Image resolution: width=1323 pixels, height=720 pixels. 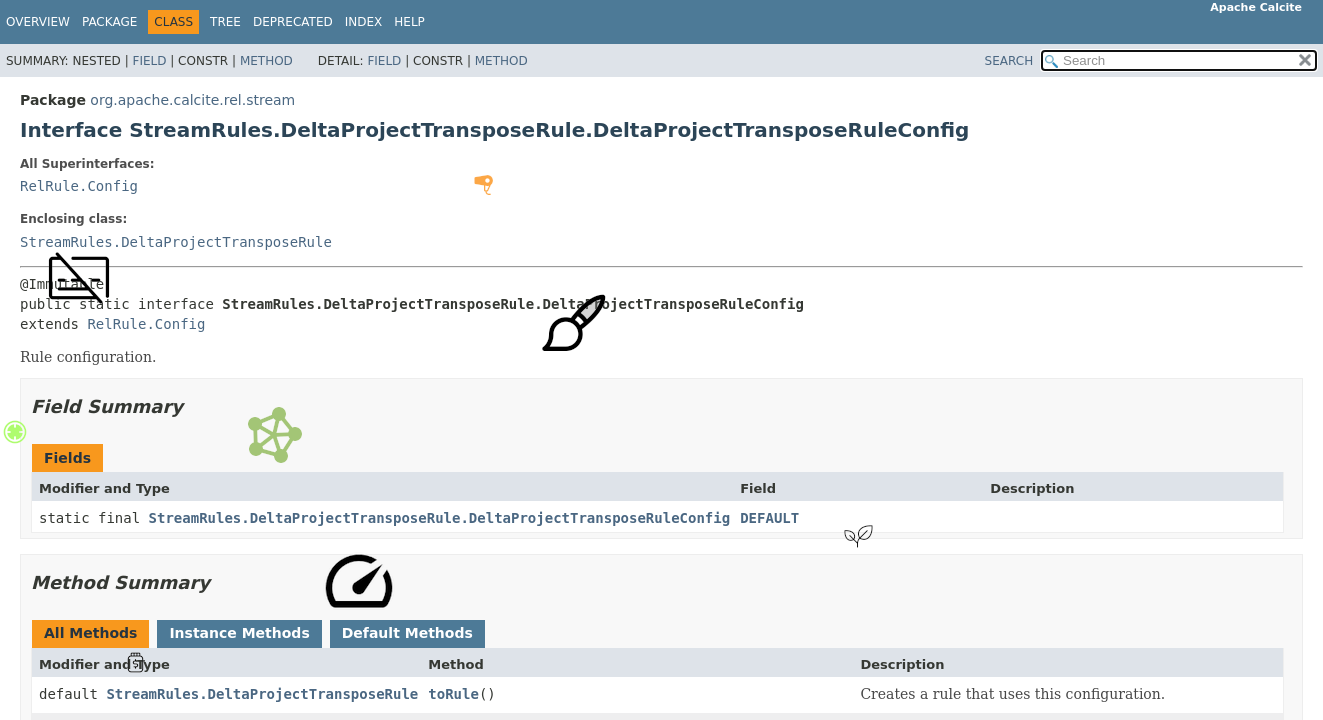 I want to click on center map on current location, so click(x=15, y=432).